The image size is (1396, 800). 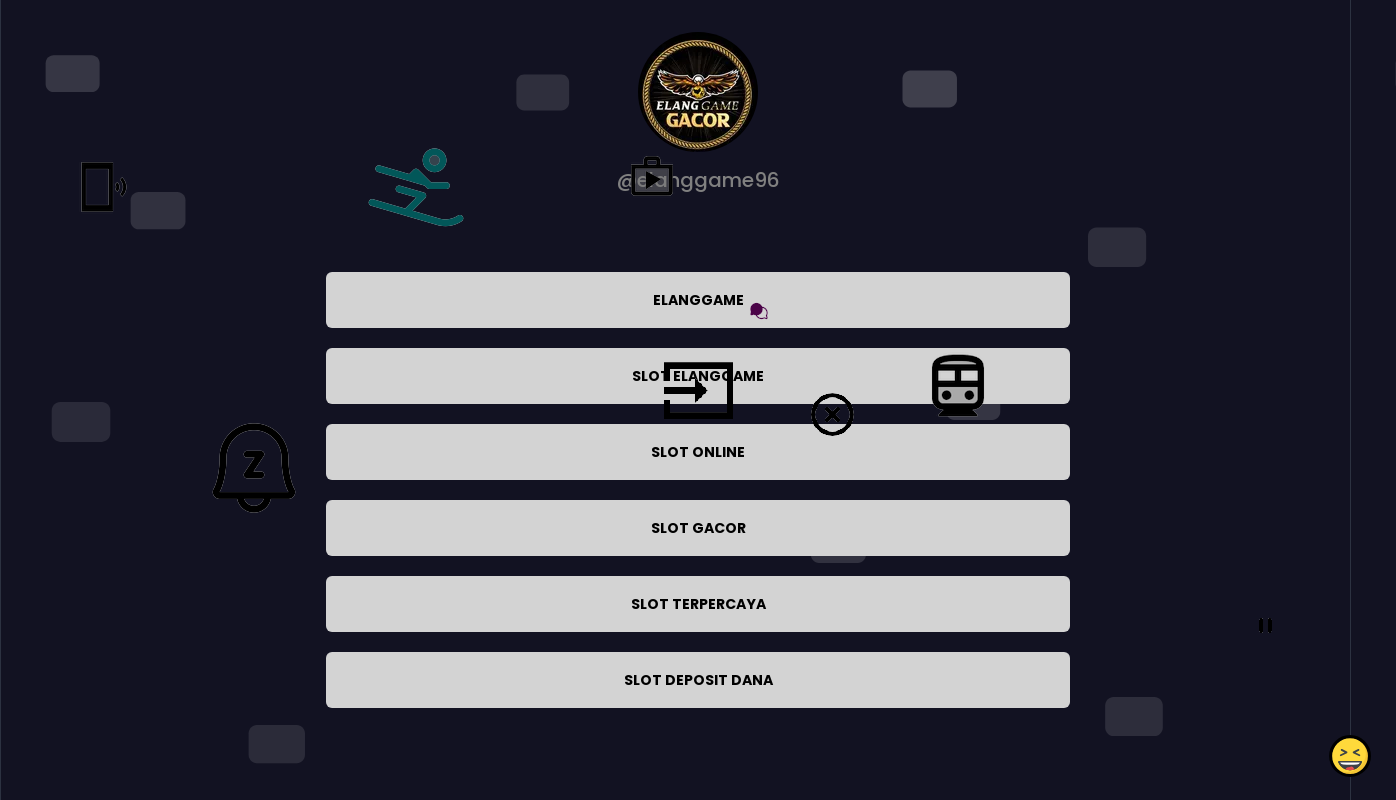 I want to click on get subway or metro directions, so click(x=958, y=387).